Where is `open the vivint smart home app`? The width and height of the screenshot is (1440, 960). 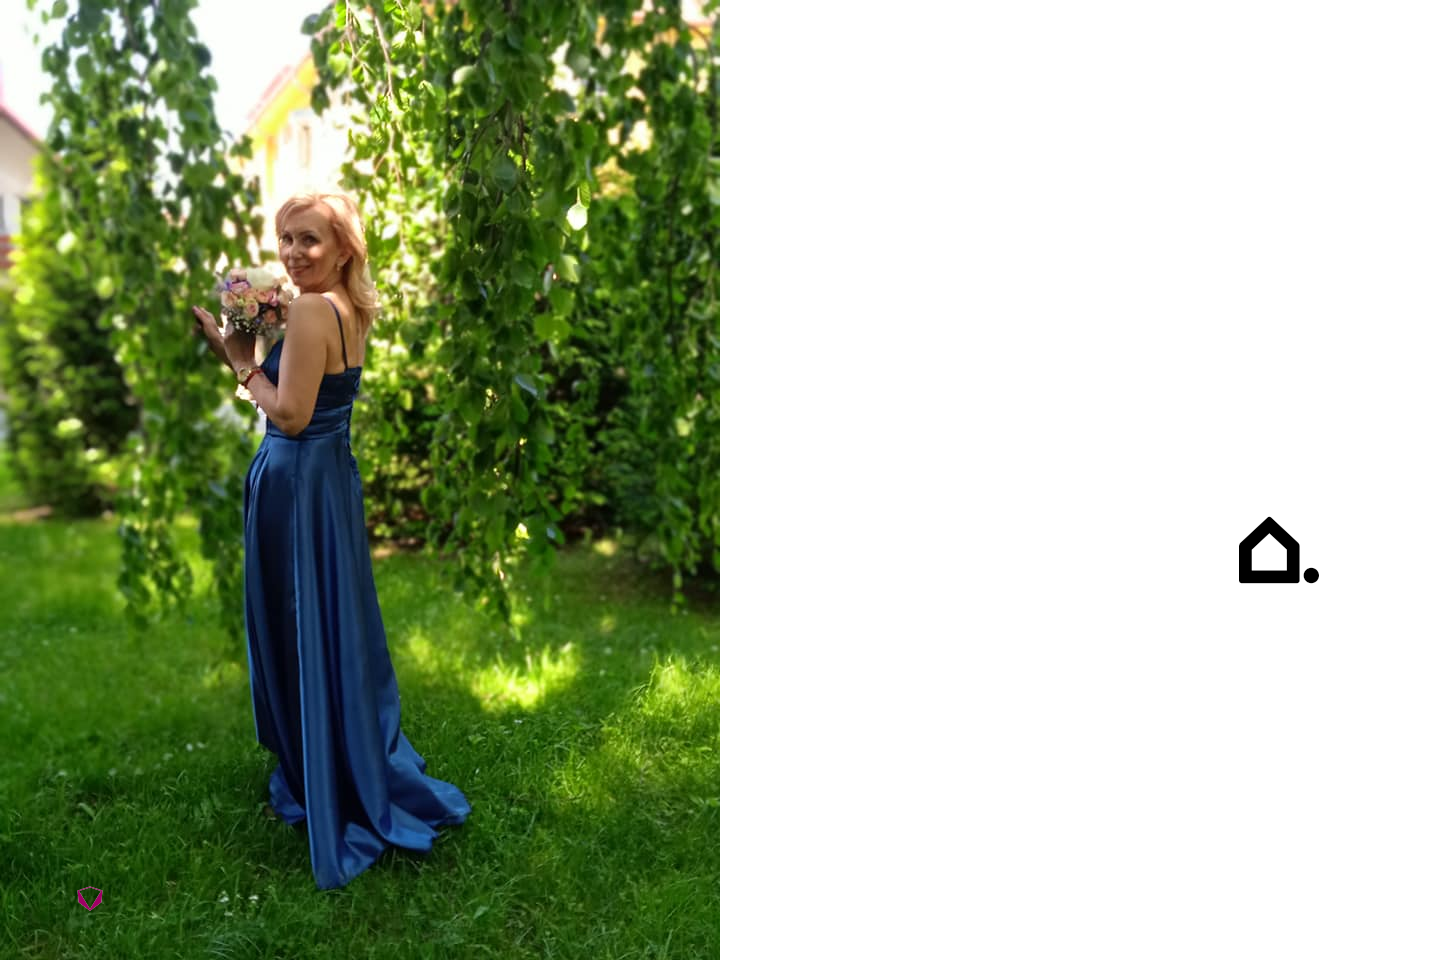 open the vivint smart home app is located at coordinates (1279, 550).